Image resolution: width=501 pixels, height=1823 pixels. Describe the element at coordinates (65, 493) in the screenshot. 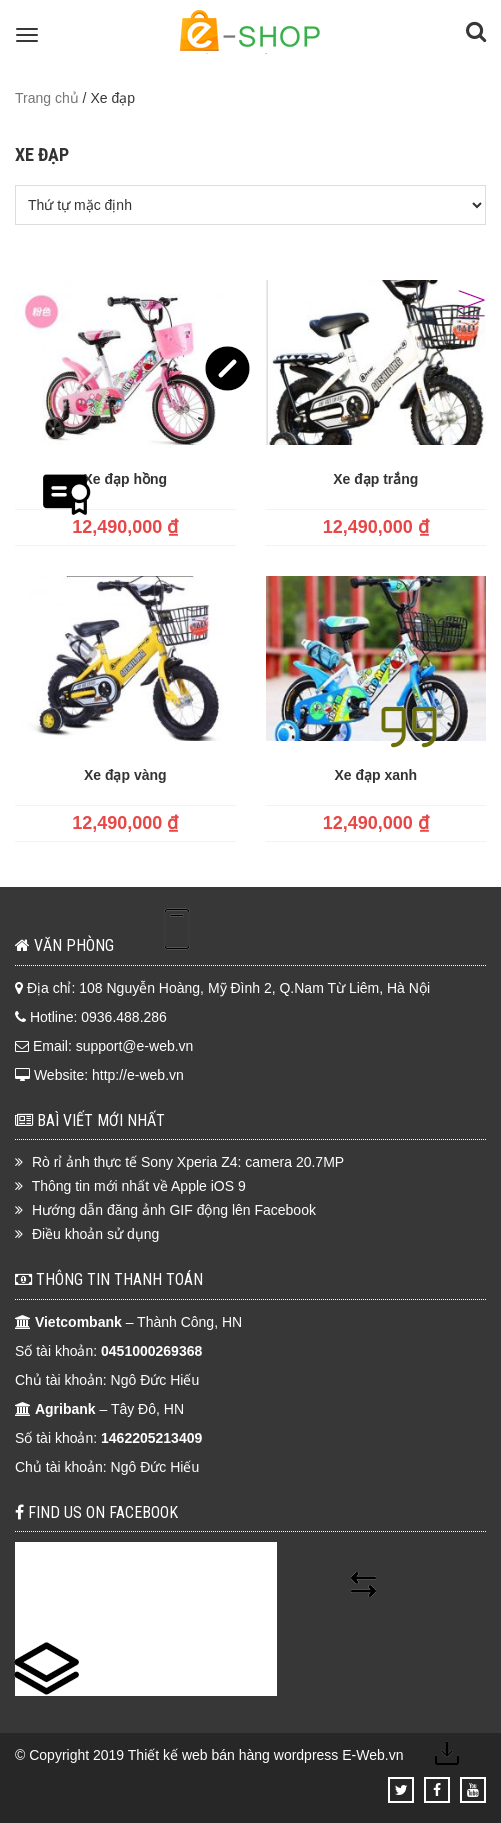

I see `view certificate or credential details` at that location.